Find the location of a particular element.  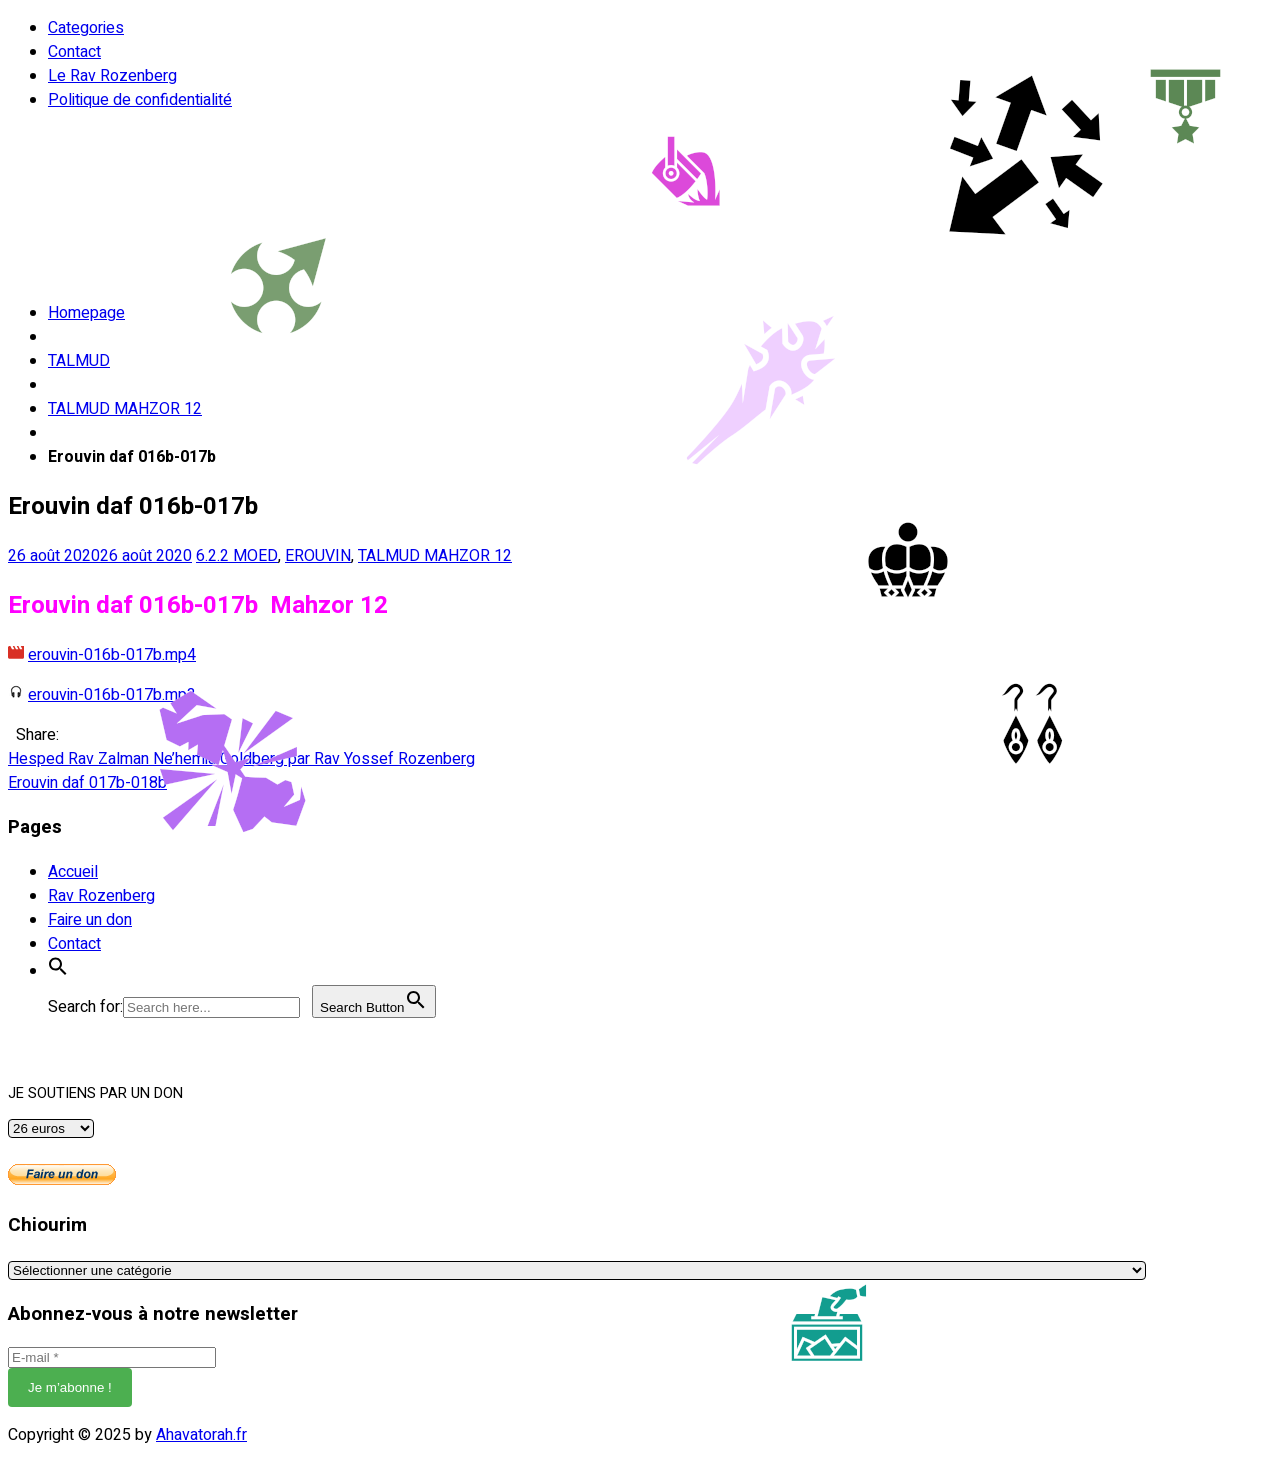

view achievements or awards is located at coordinates (1185, 106).